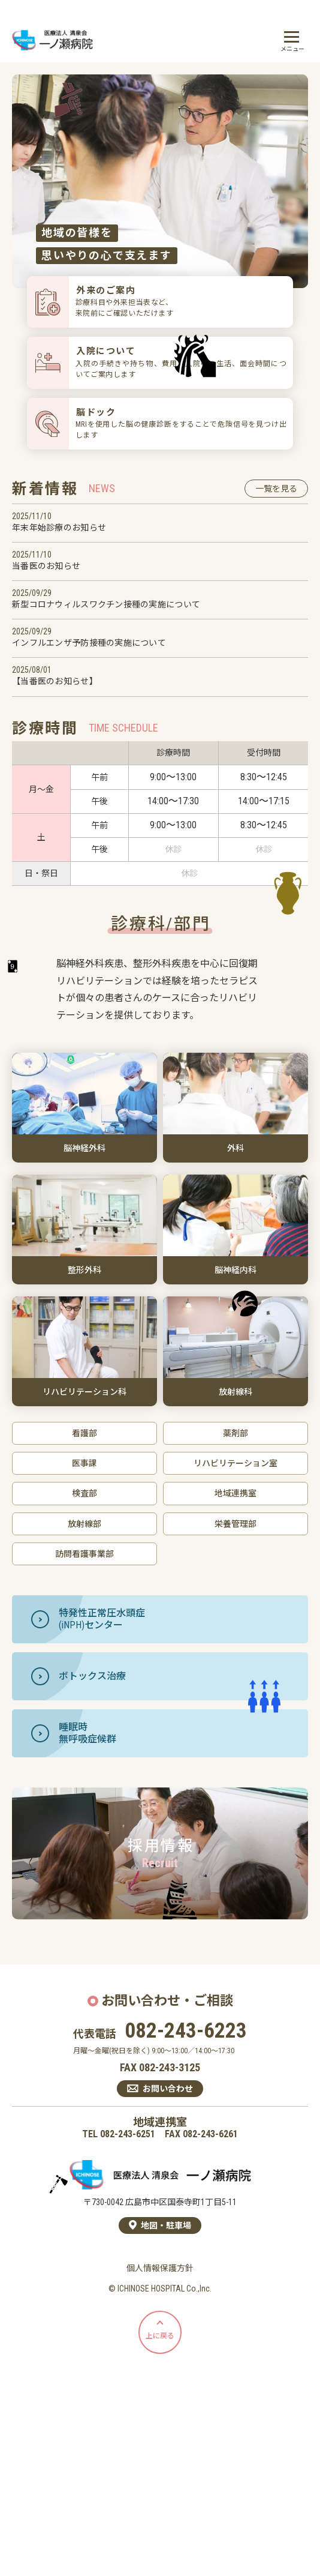 This screenshot has height=2576, width=320. Describe the element at coordinates (13, 966) in the screenshot. I see `select the 9 of spades card` at that location.